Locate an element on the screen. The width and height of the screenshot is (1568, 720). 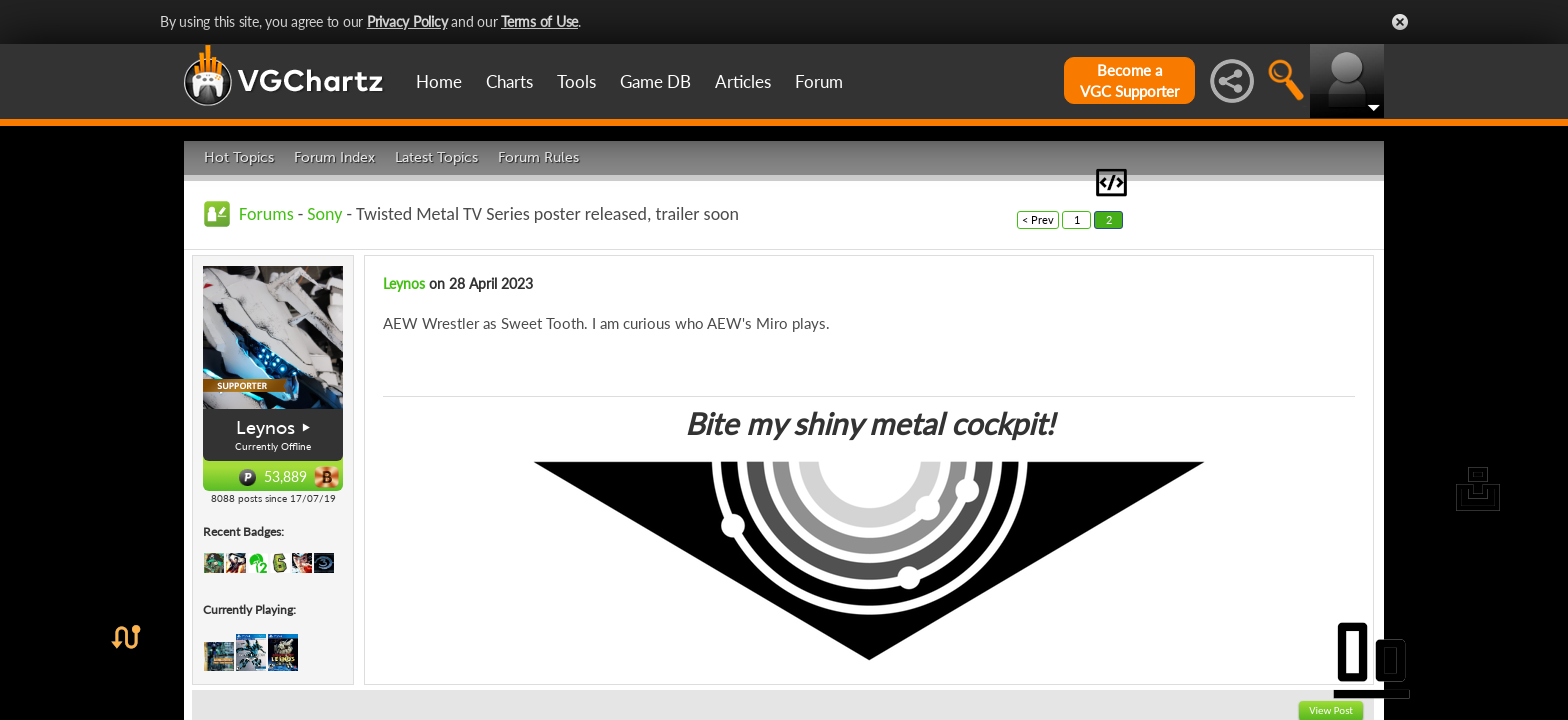
unsplash logo - access free stock photos is located at coordinates (1478, 489).